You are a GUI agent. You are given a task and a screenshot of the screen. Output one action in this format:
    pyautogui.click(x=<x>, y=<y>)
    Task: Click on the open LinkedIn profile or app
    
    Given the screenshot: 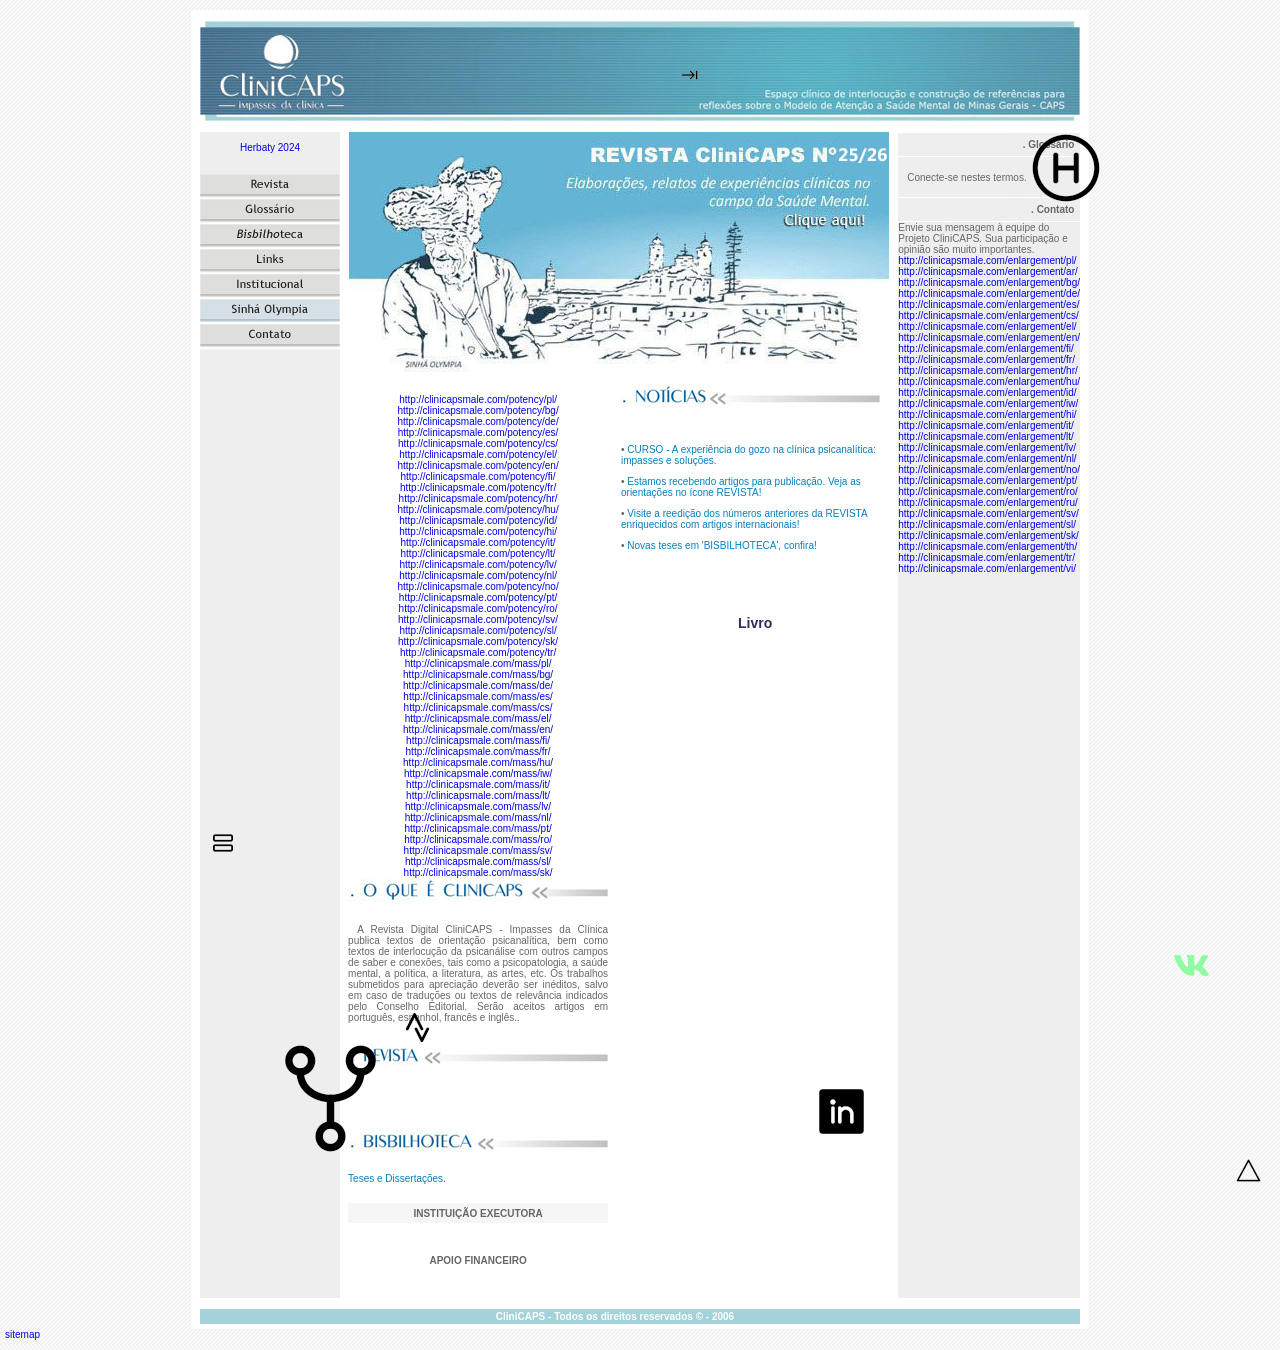 What is the action you would take?
    pyautogui.click(x=841, y=1111)
    